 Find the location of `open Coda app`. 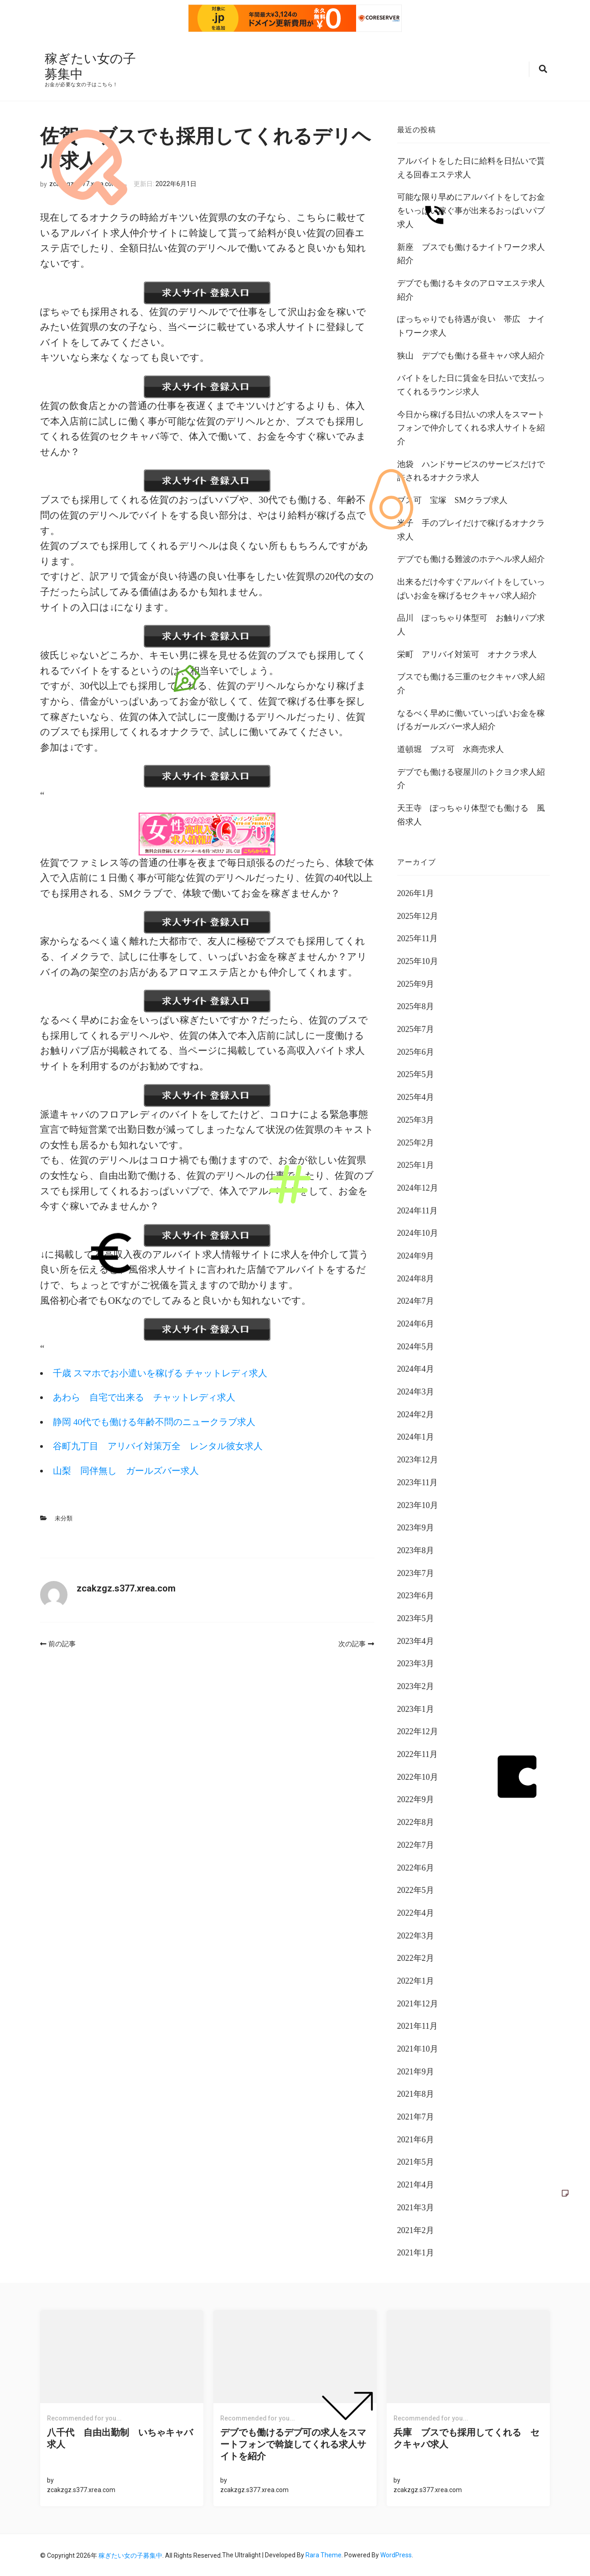

open Coda app is located at coordinates (517, 1777).